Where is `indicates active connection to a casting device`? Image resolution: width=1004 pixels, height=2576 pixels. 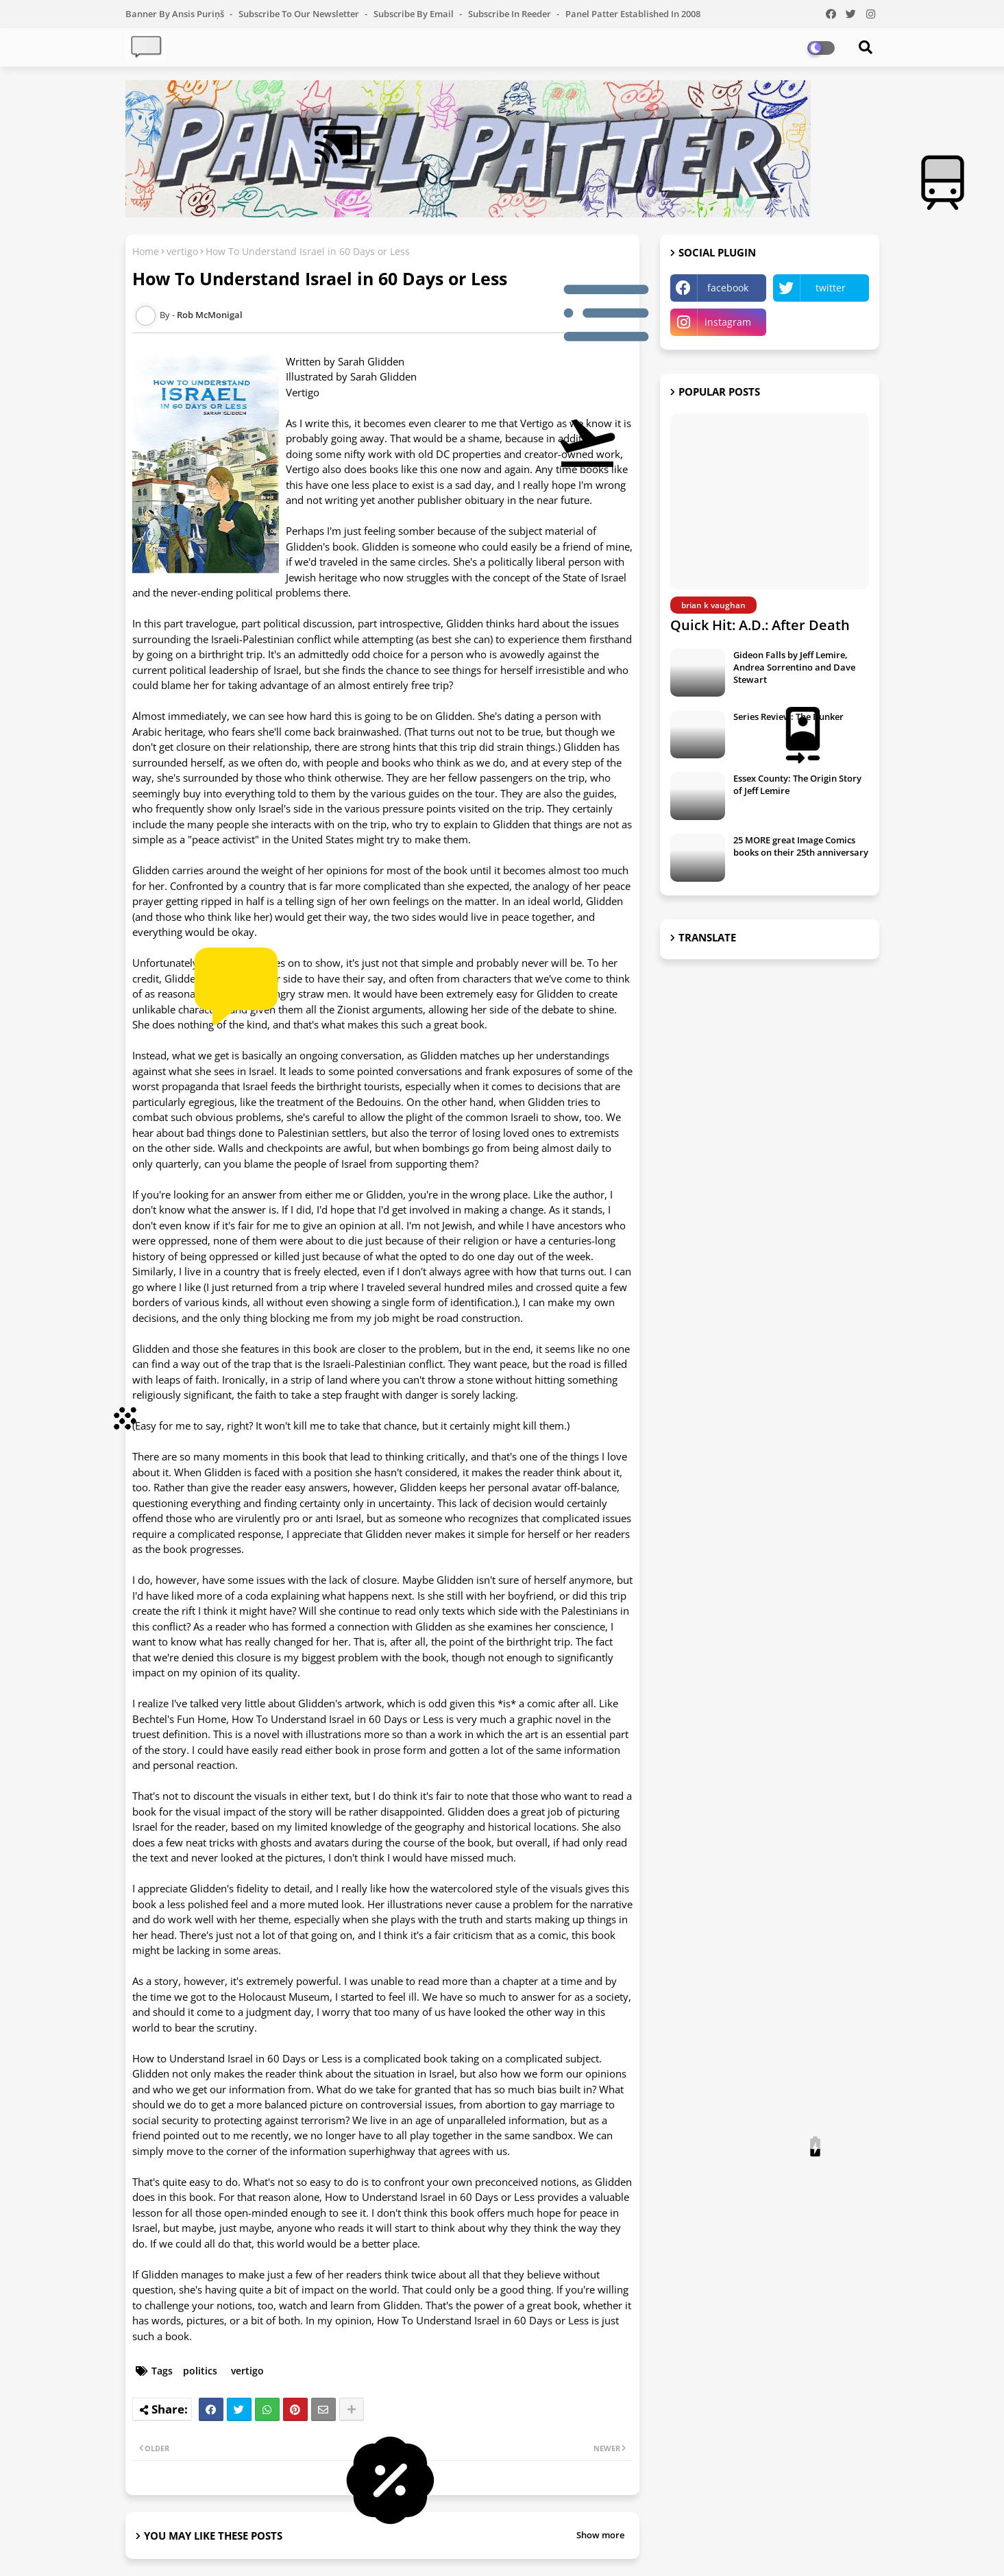
indicates active connection to a casting device is located at coordinates (338, 145).